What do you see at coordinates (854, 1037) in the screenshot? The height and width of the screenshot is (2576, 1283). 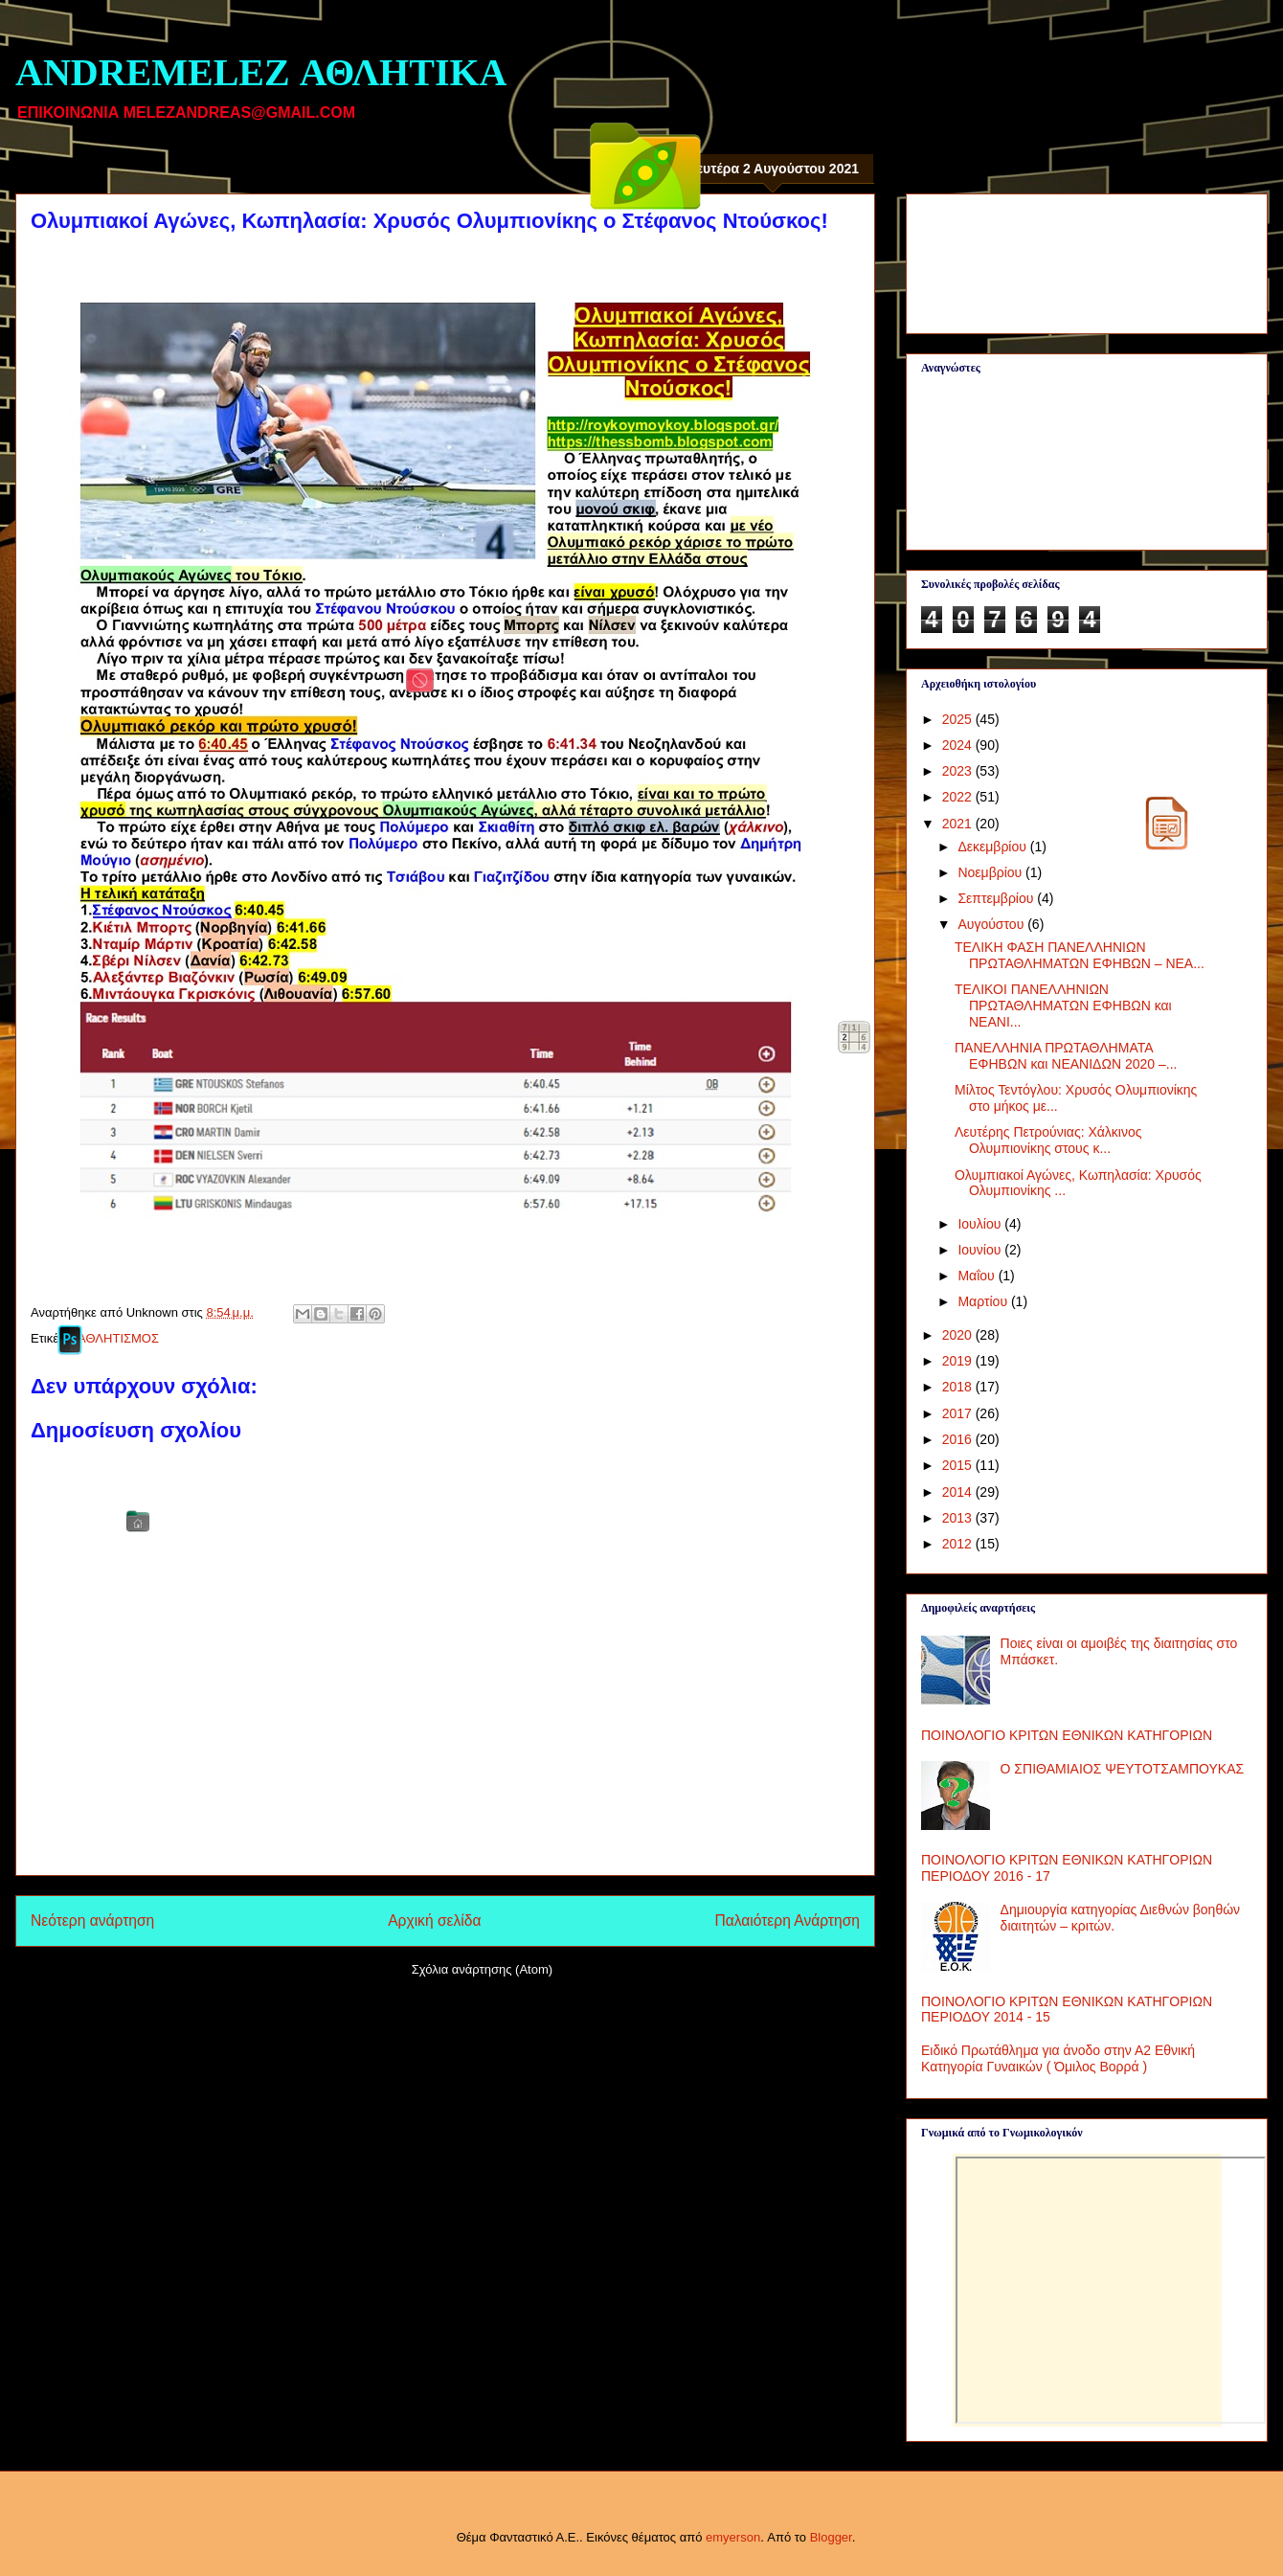 I see `launch gnome sudoku puzzle game` at bounding box center [854, 1037].